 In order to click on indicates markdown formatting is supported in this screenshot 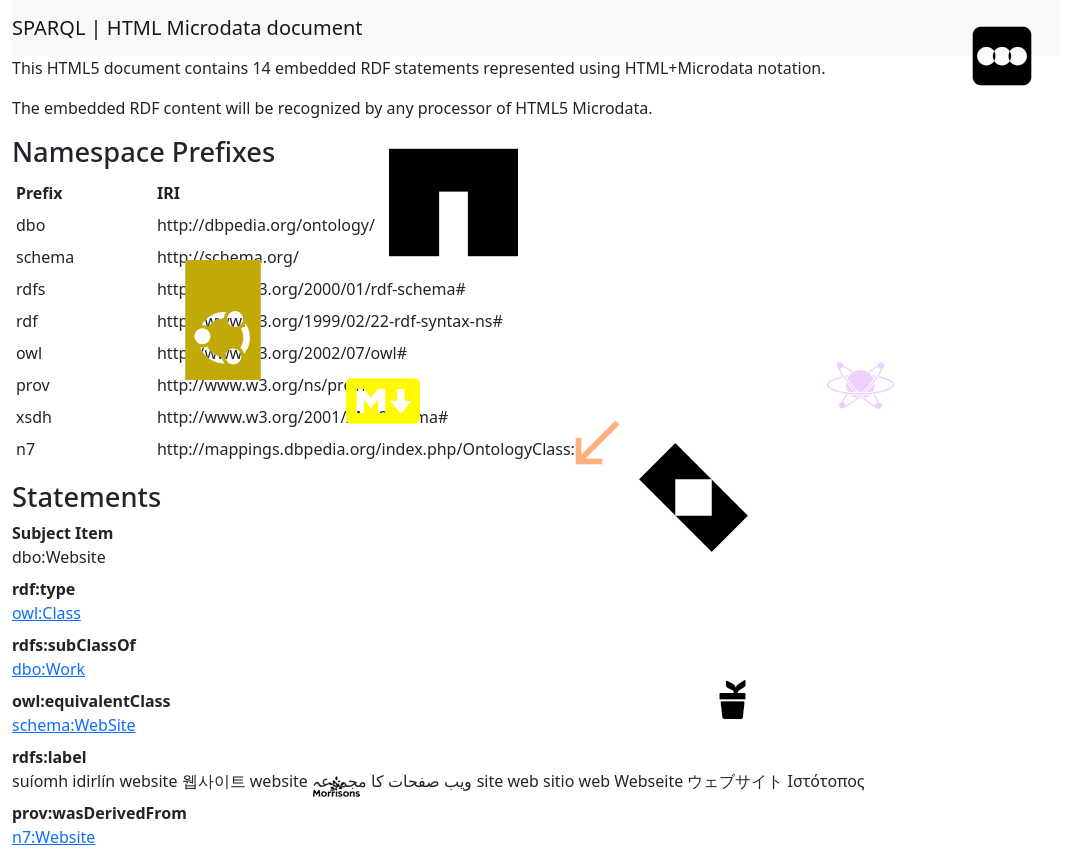, I will do `click(383, 401)`.